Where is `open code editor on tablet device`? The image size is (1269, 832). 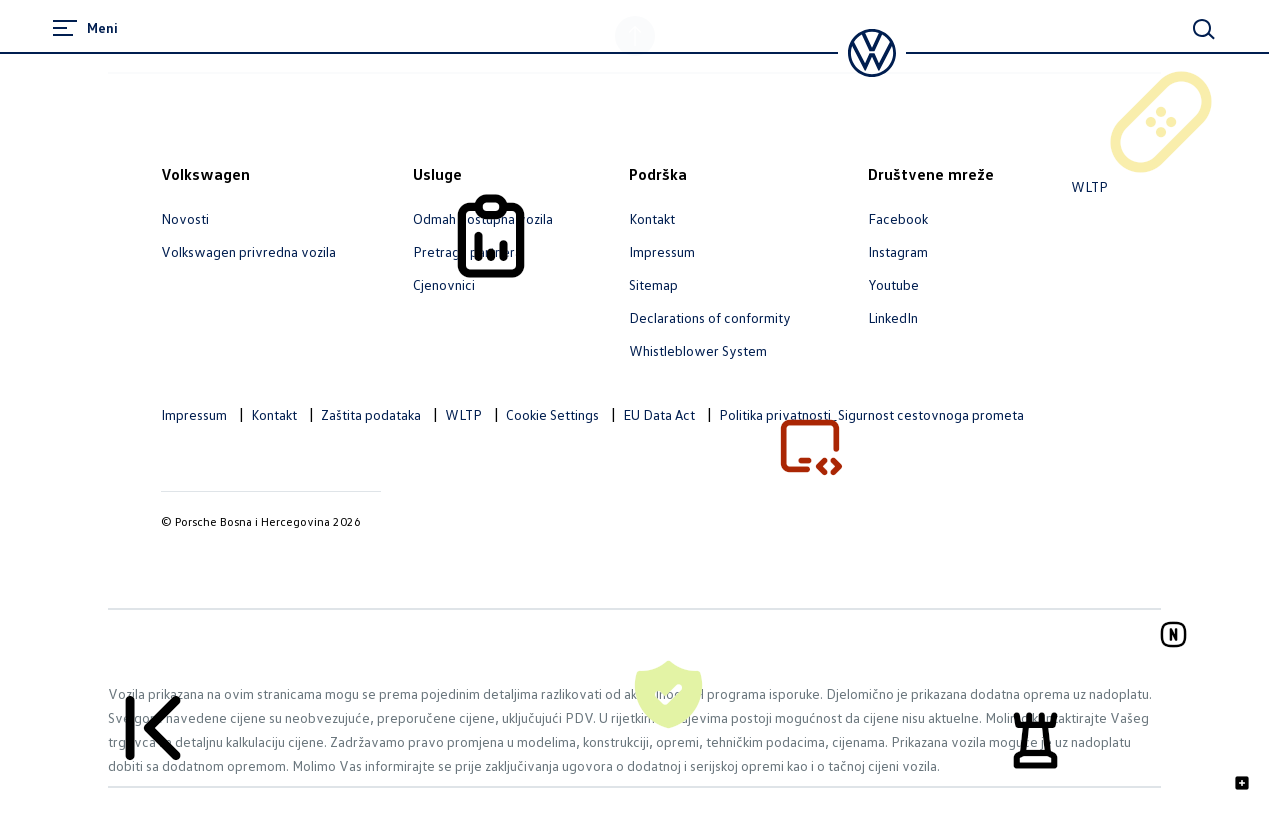 open code editor on tablet device is located at coordinates (810, 446).